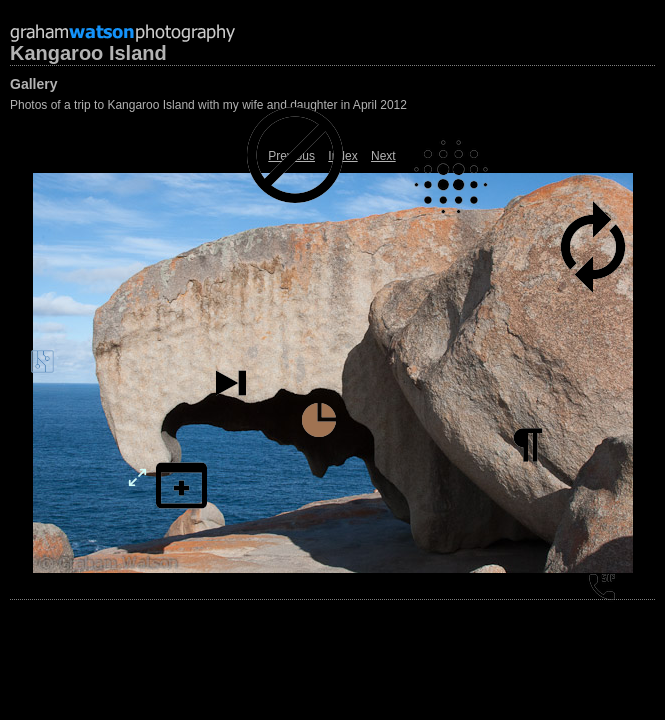 The width and height of the screenshot is (665, 720). Describe the element at coordinates (181, 485) in the screenshot. I see `open a new window` at that location.